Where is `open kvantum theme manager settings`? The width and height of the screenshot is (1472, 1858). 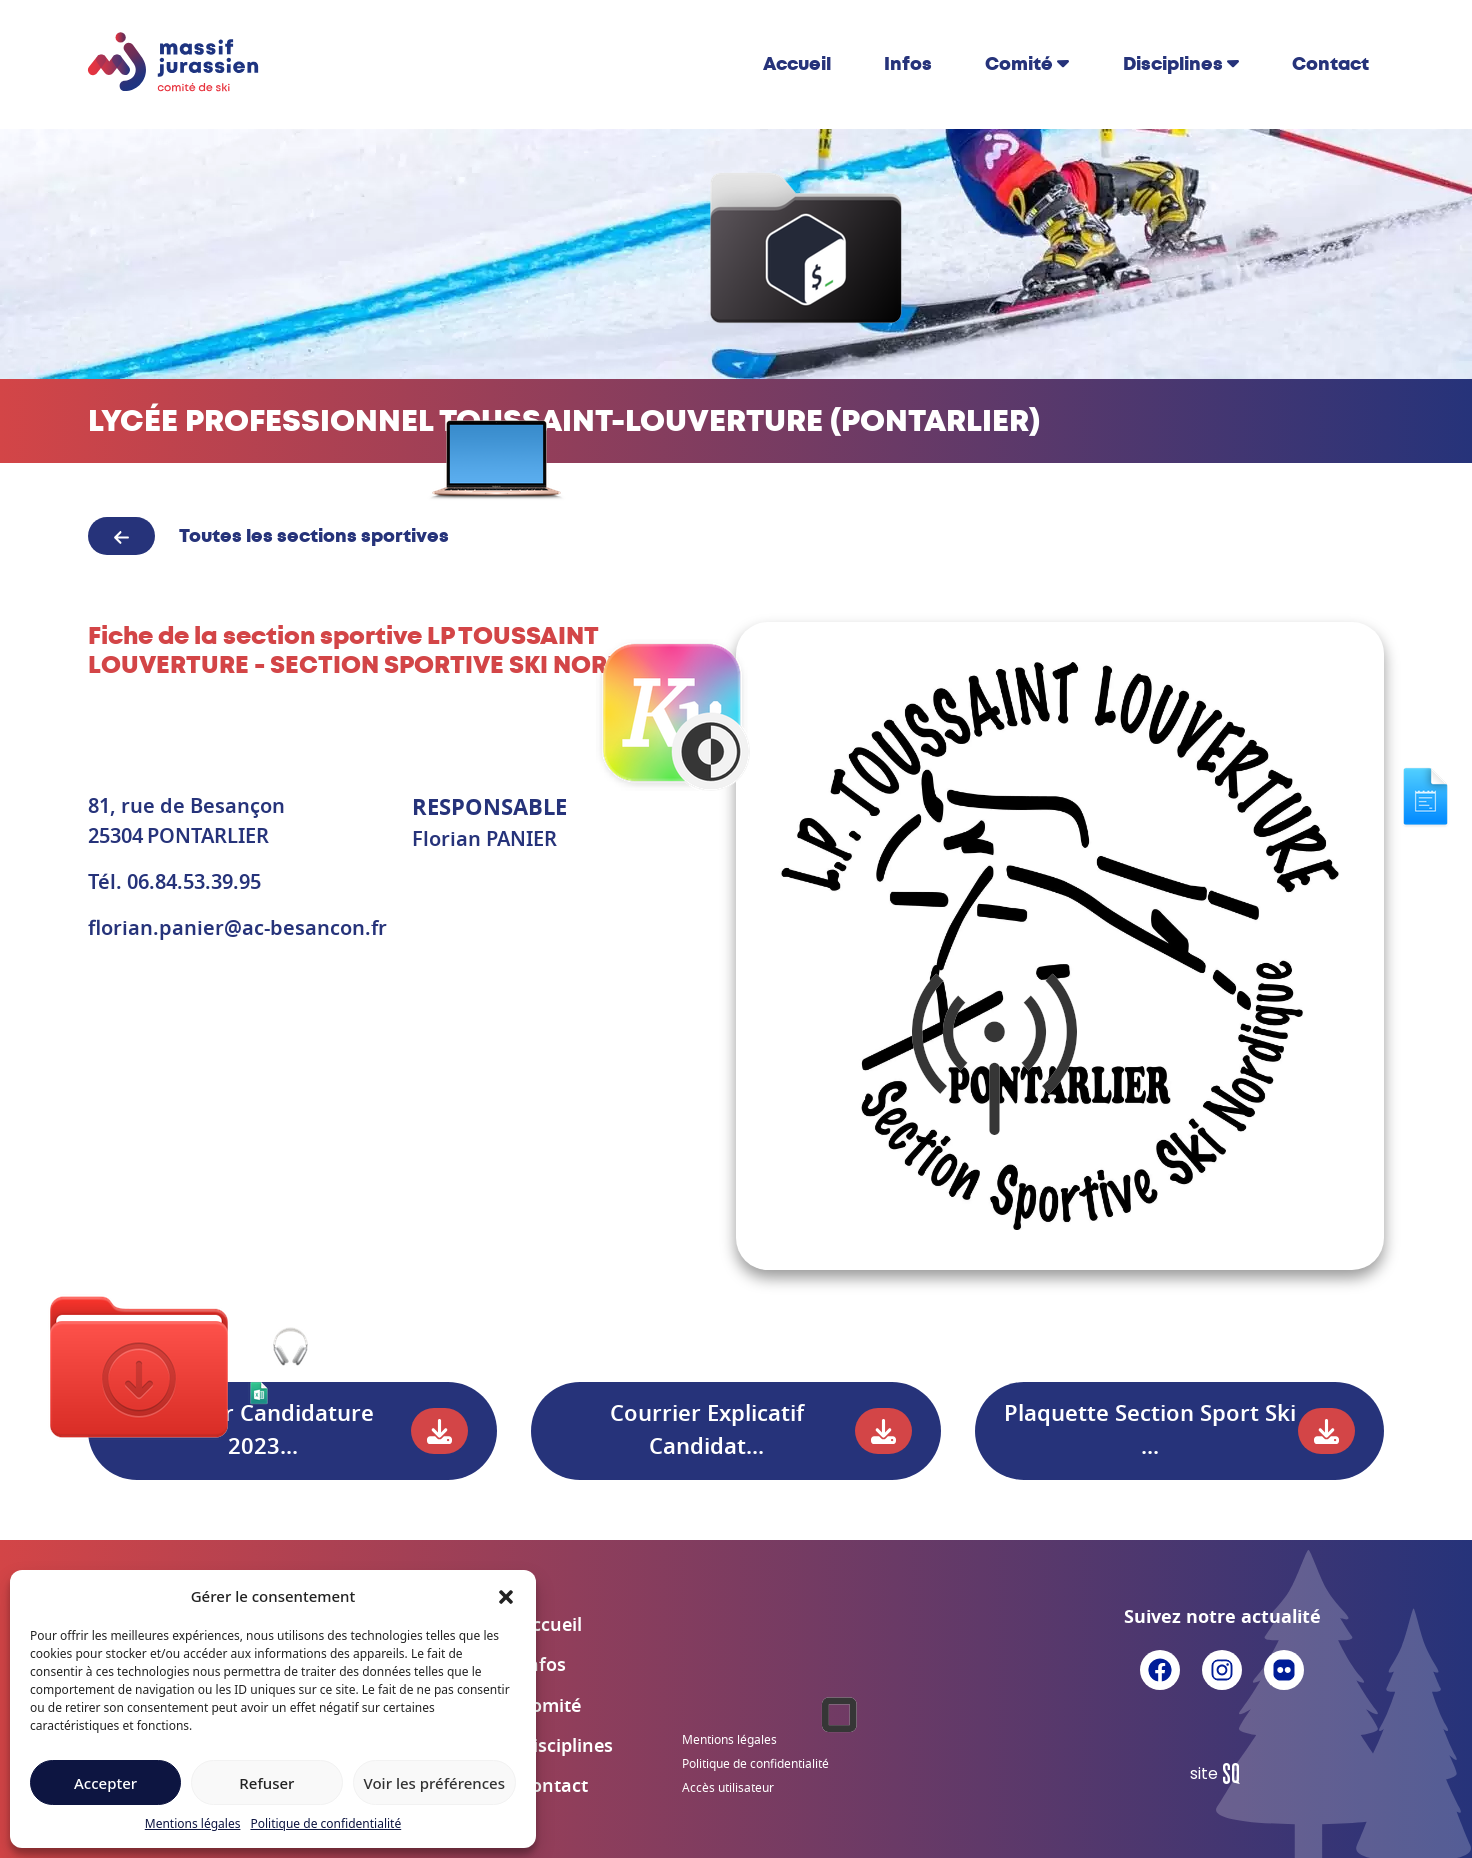 open kvantum theme manager settings is located at coordinates (673, 715).